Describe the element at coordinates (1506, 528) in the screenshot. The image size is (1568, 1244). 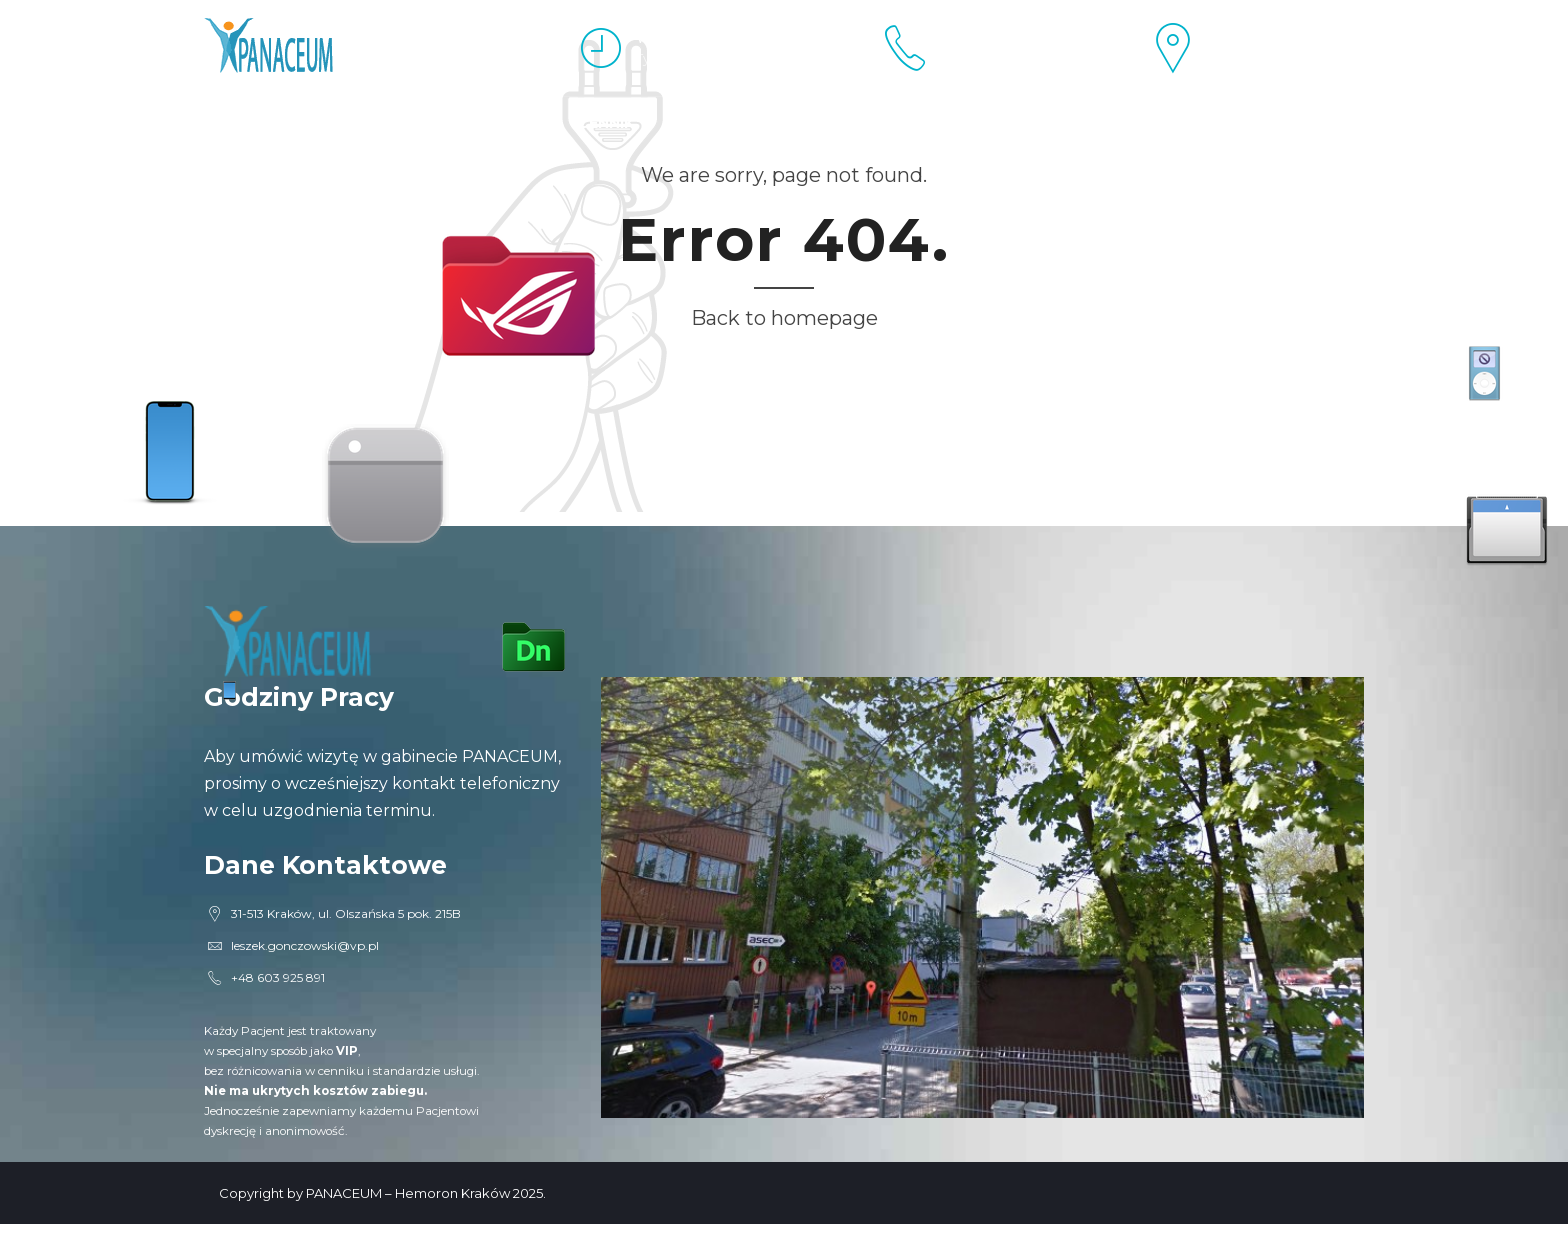
I see `compactflash memory card storage device` at that location.